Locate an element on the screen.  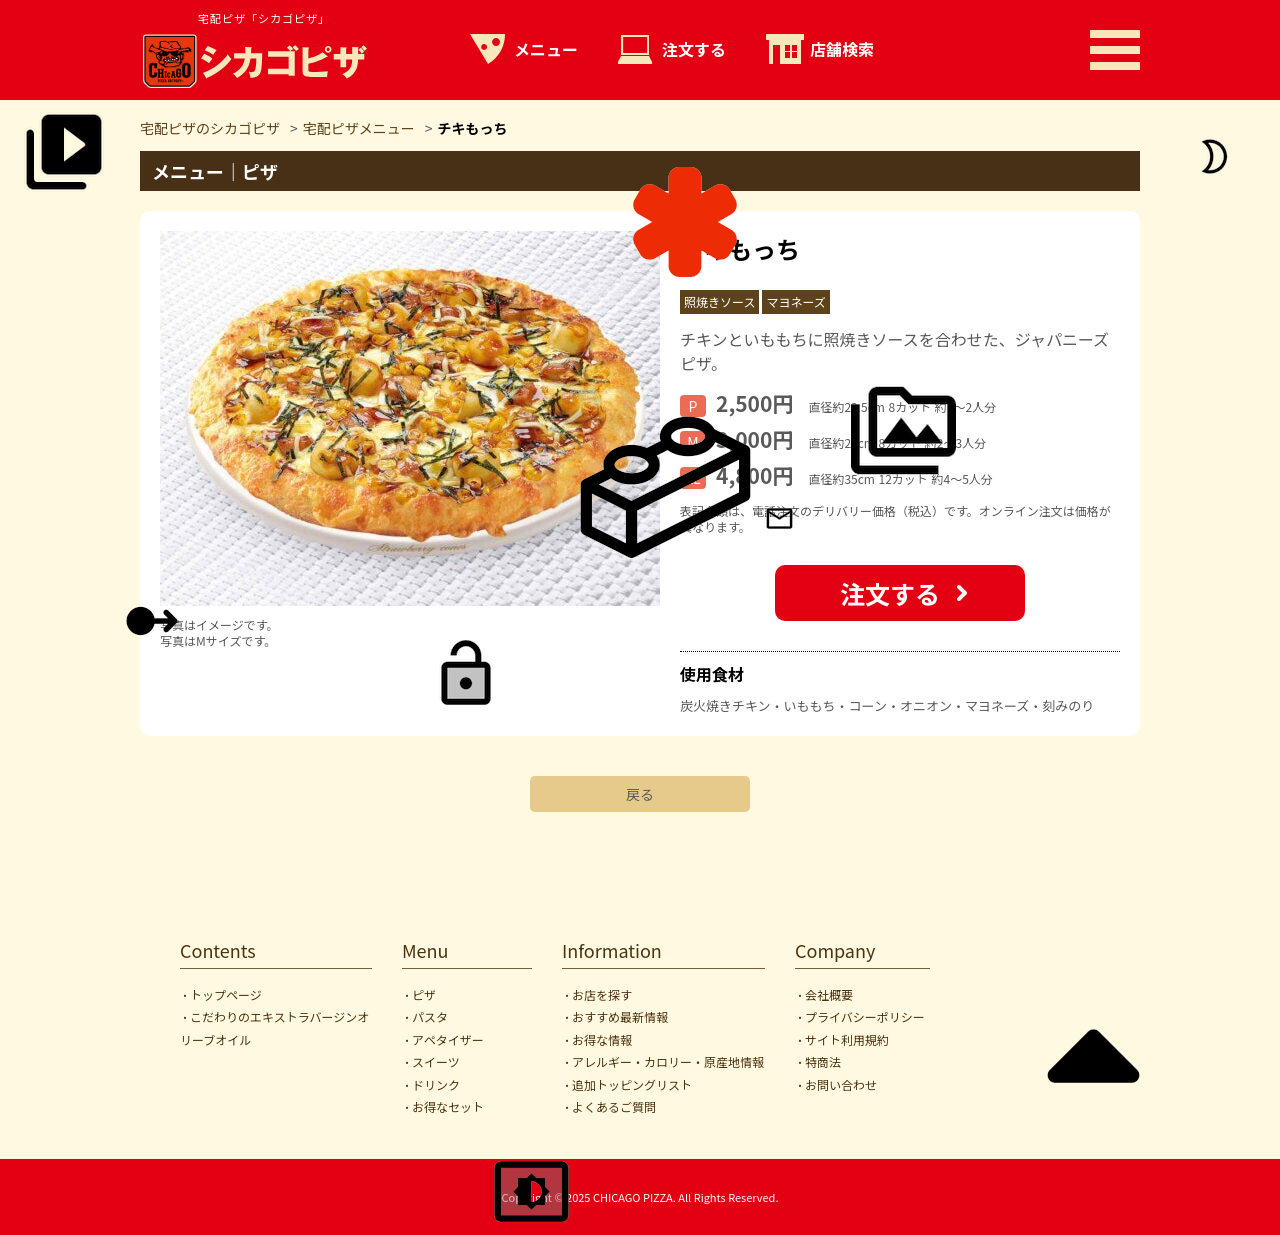
sort items in ascending order is located at coordinates (1093, 1090).